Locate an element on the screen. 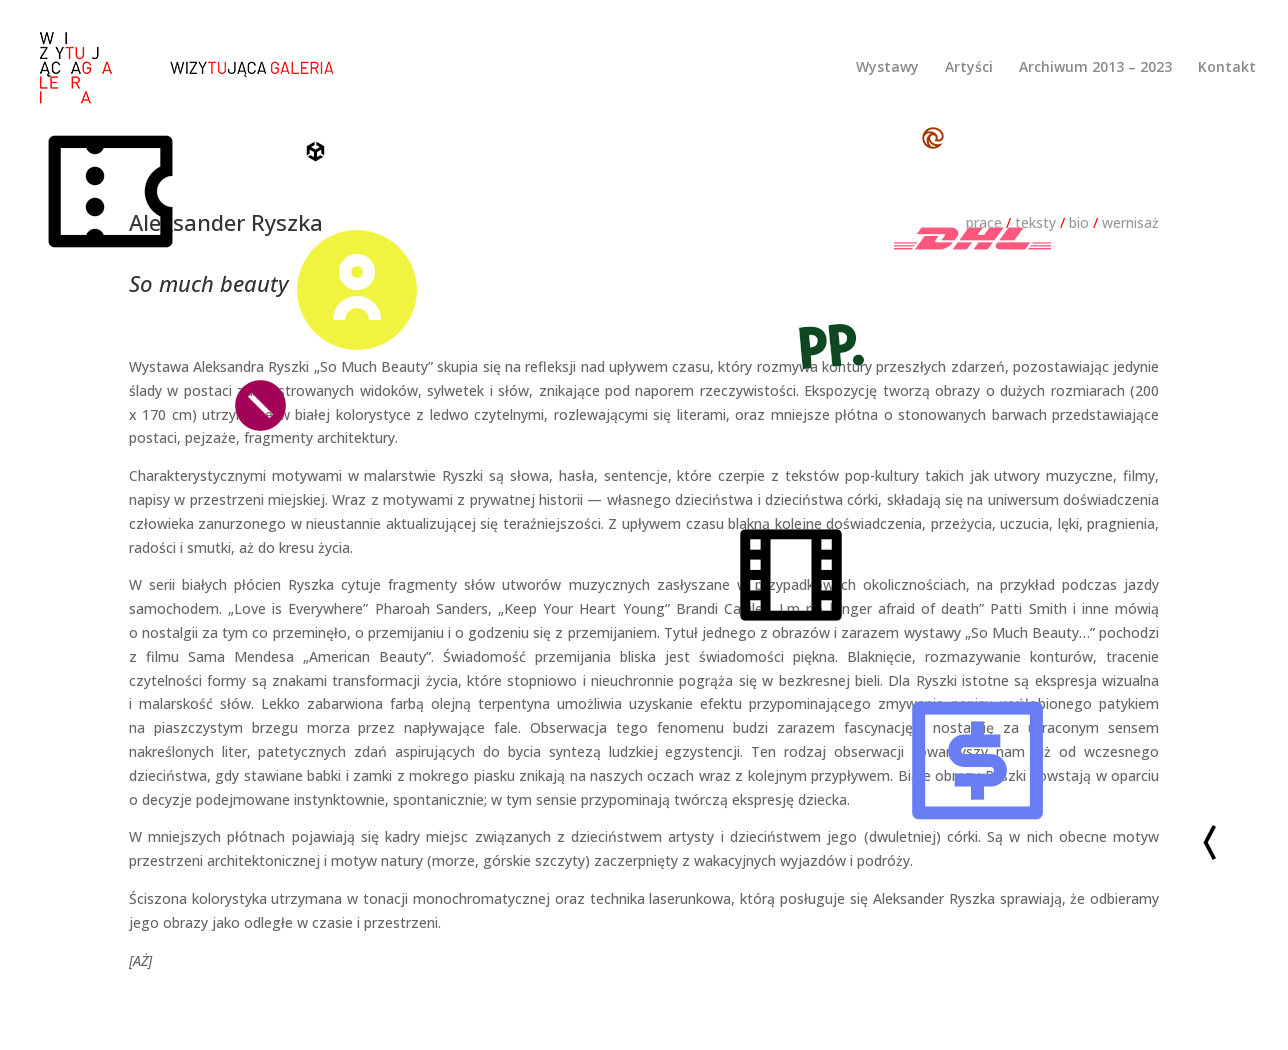 The image size is (1288, 1050). access video or film content is located at coordinates (791, 575).